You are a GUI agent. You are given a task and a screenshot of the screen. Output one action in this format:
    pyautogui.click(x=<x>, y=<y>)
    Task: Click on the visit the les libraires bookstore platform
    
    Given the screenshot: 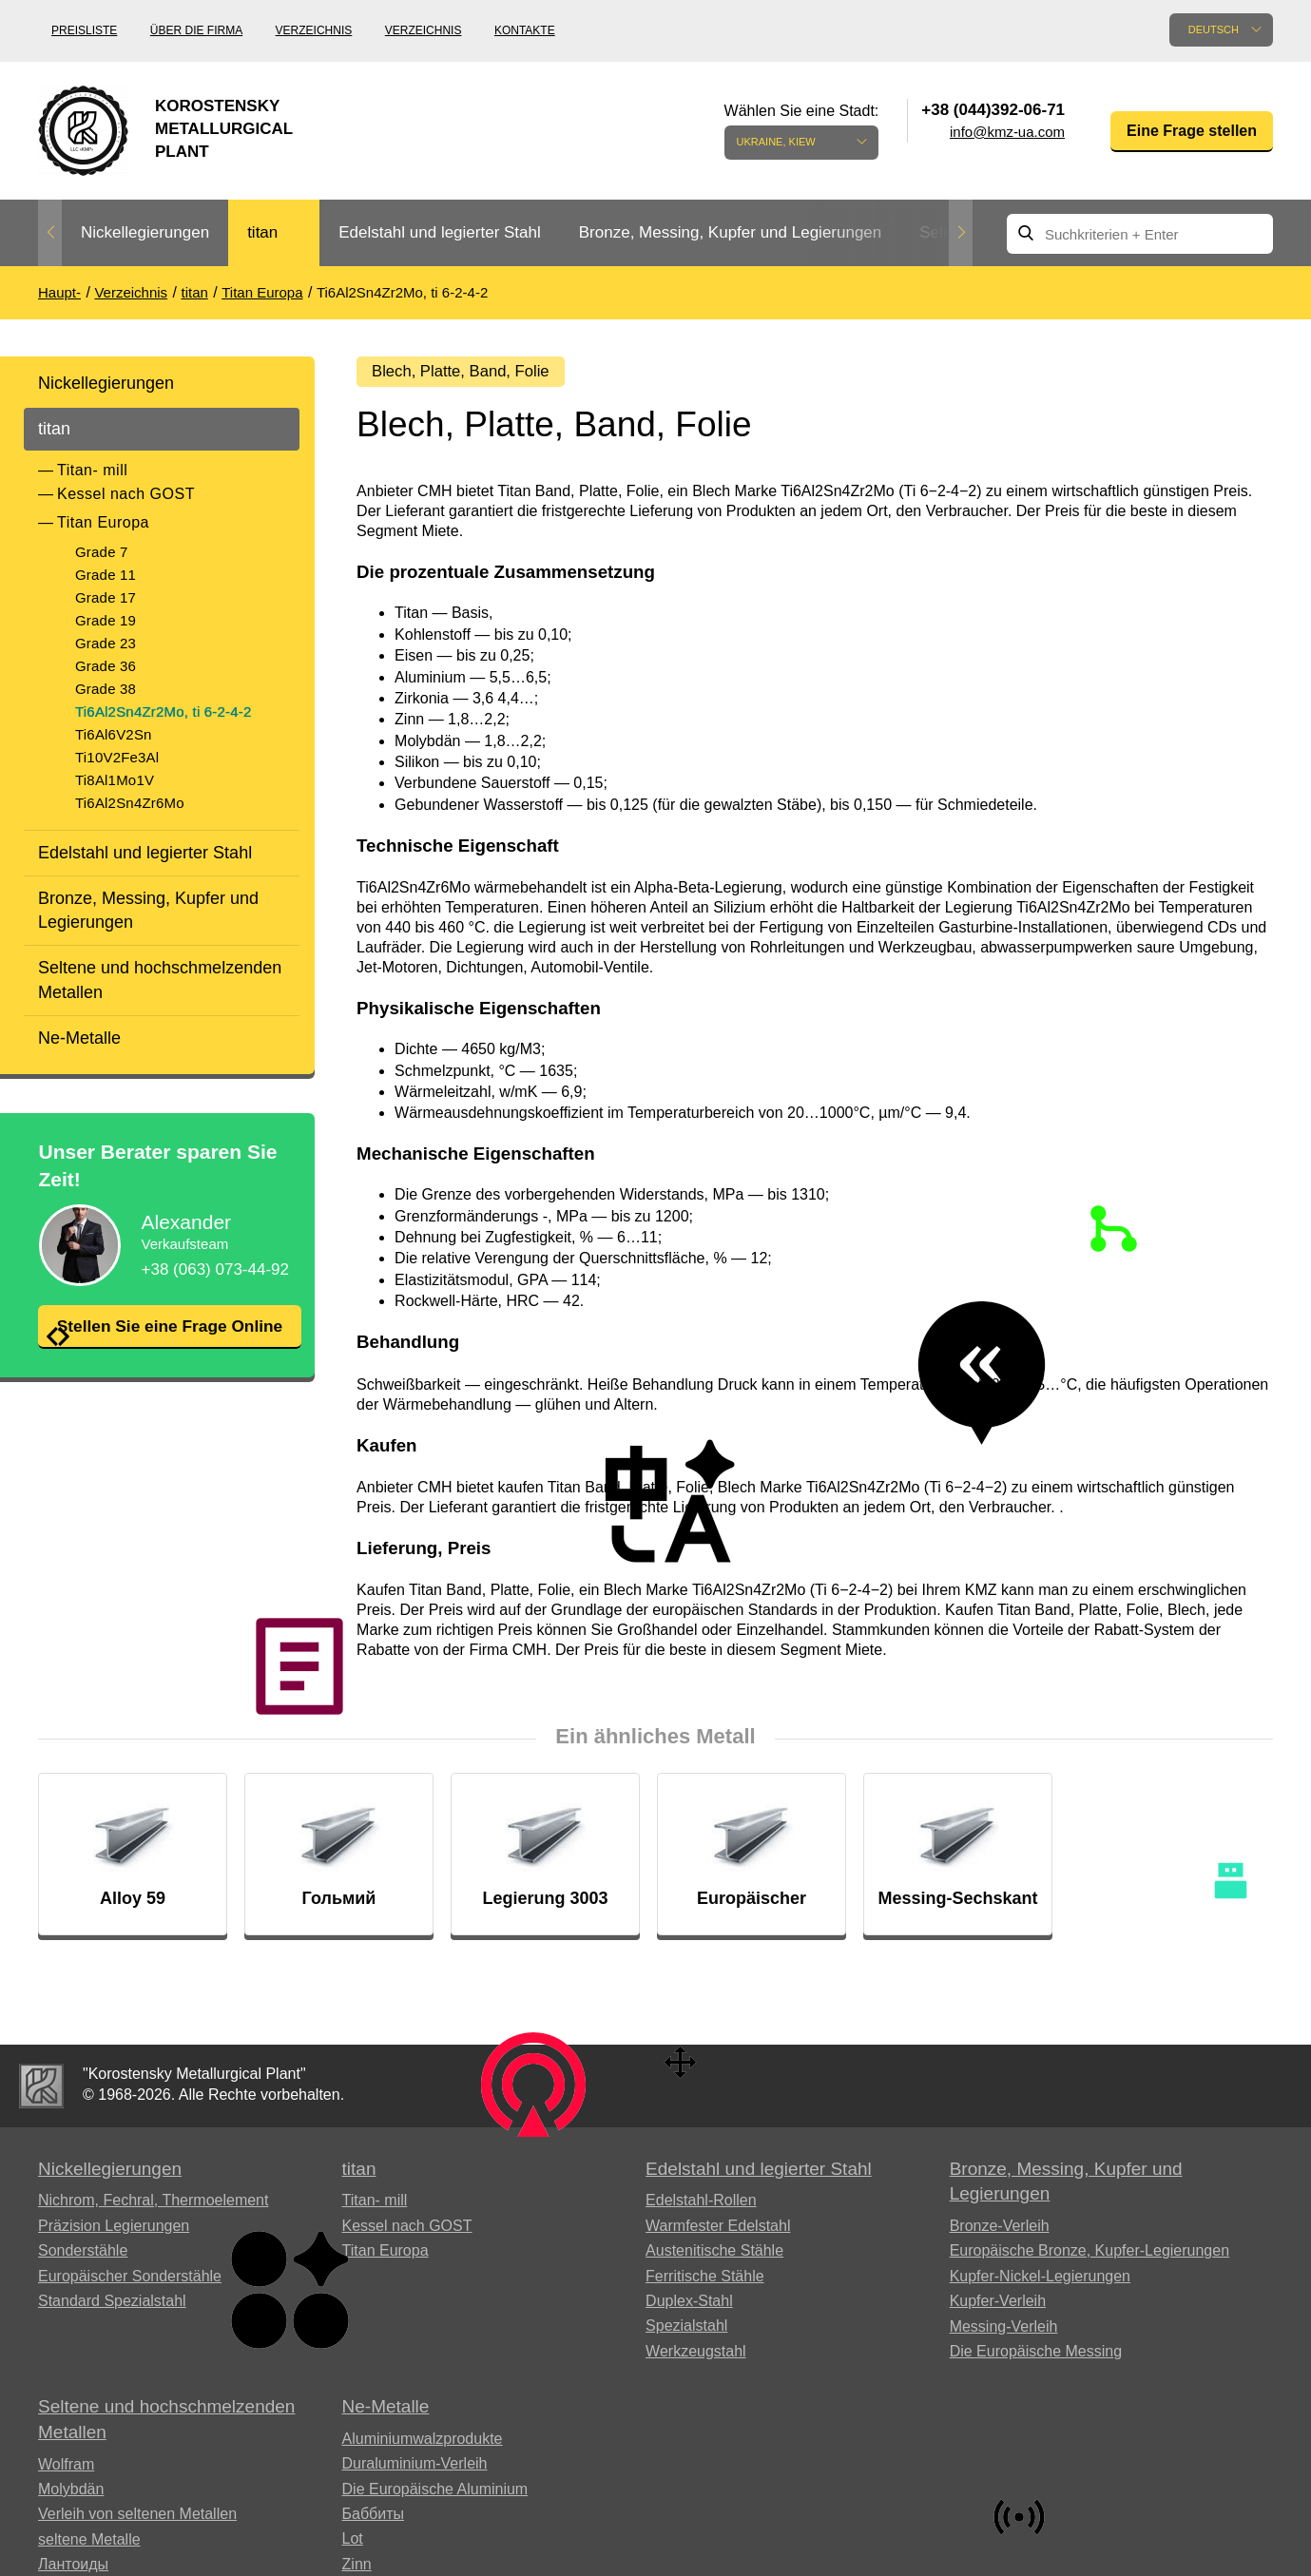 What is the action you would take?
    pyautogui.click(x=981, y=1373)
    